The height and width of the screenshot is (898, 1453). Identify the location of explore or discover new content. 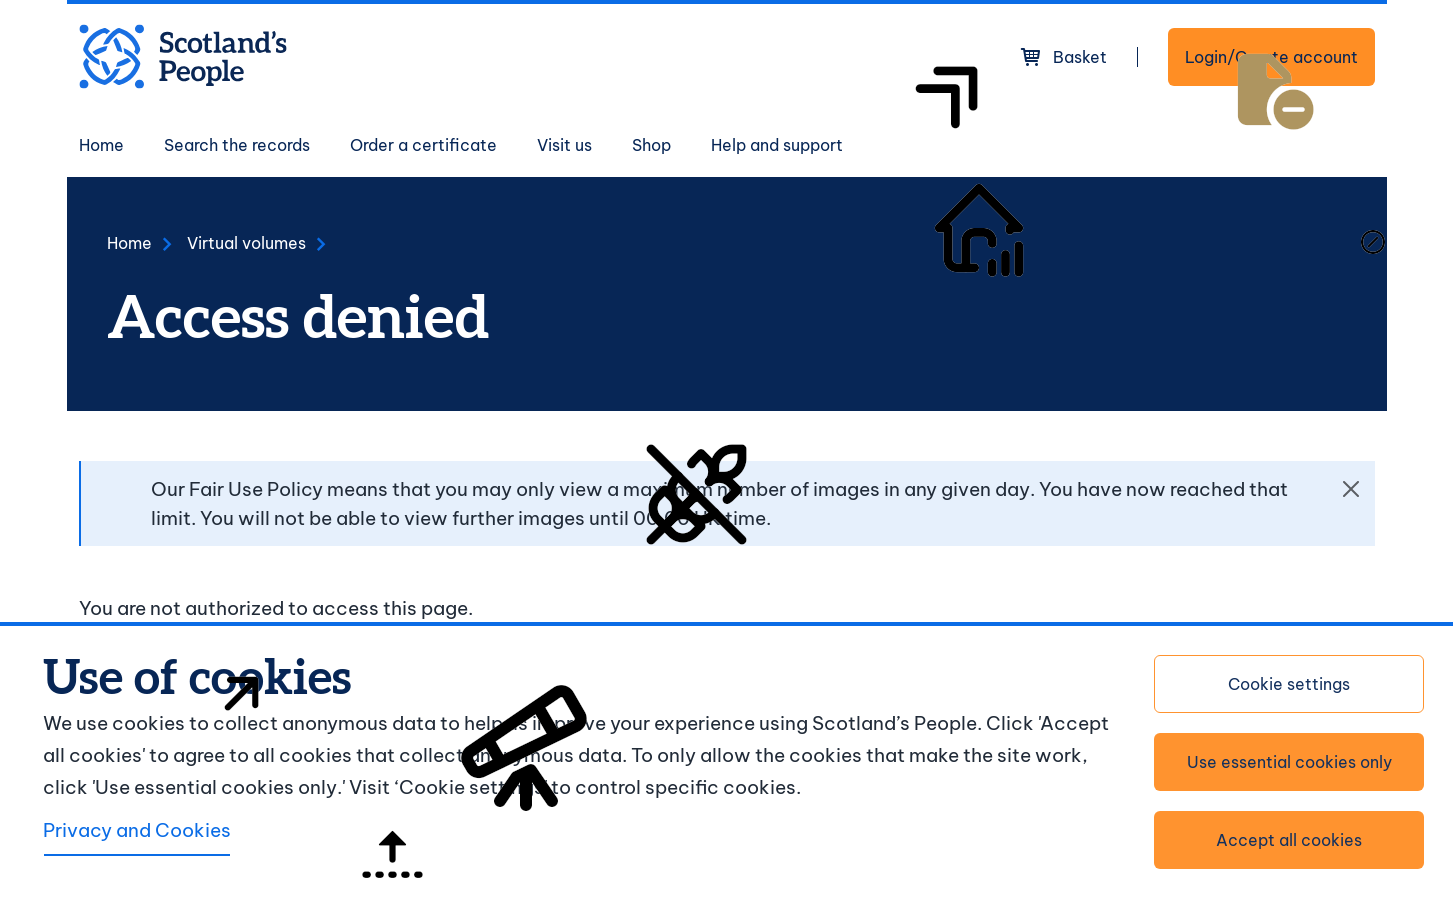
(524, 747).